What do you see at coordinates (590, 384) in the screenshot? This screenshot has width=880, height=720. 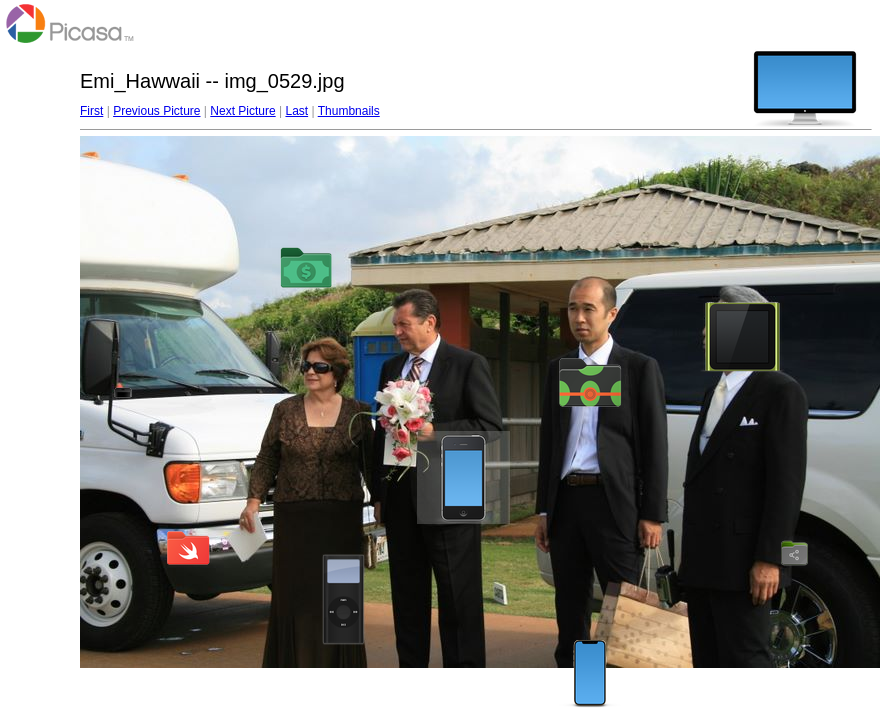 I see `open folder containing pokémon dusk ball themed content` at bounding box center [590, 384].